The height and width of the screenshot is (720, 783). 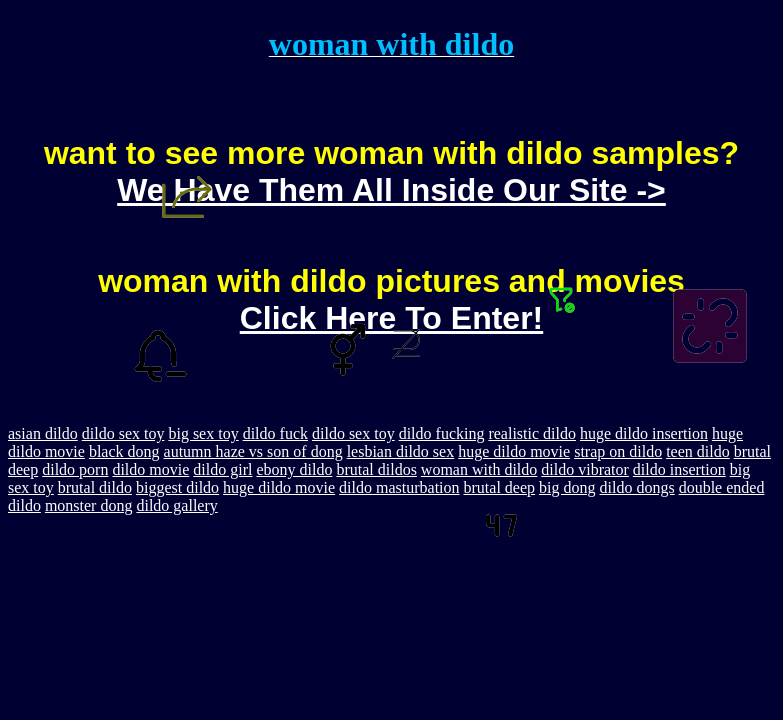 What do you see at coordinates (710, 326) in the screenshot?
I see `disconnect or unlink a connected account` at bounding box center [710, 326].